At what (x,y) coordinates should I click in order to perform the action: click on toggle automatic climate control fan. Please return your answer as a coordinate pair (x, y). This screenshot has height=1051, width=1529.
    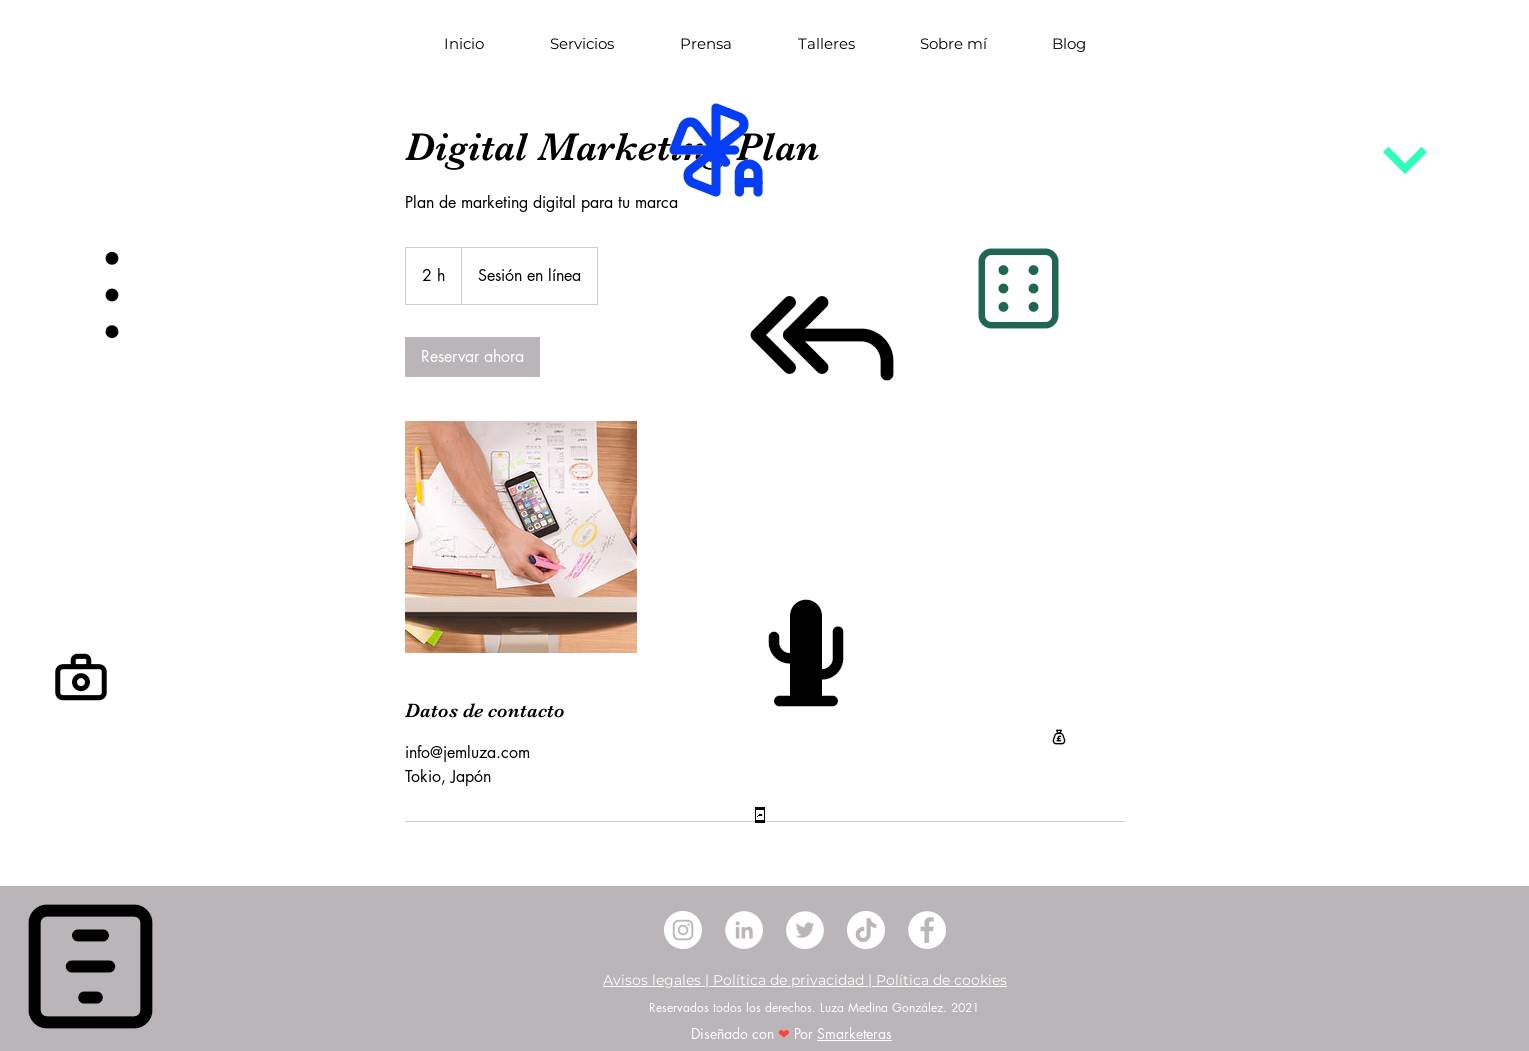
    Looking at the image, I should click on (716, 150).